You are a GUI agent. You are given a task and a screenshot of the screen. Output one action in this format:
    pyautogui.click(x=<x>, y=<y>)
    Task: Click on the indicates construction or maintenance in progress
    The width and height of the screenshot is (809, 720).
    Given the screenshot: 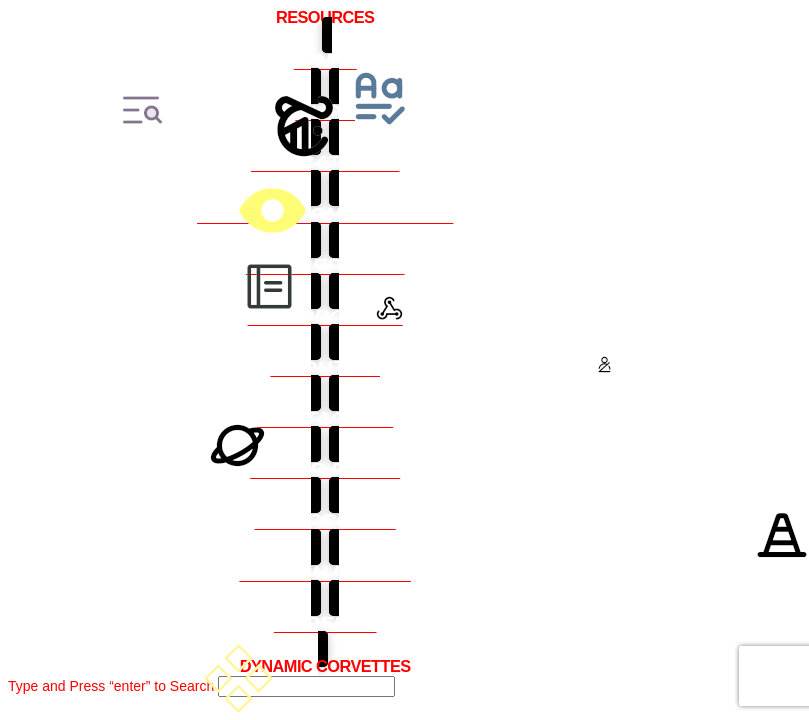 What is the action you would take?
    pyautogui.click(x=782, y=536)
    